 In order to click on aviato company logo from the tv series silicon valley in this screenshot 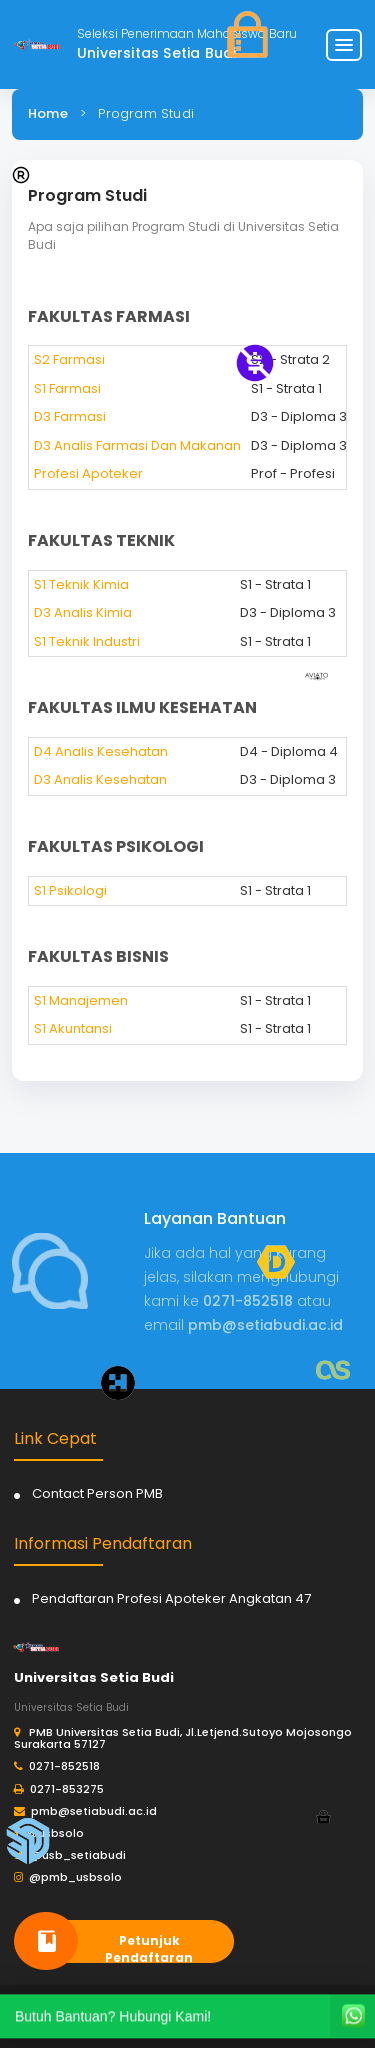, I will do `click(316, 676)`.